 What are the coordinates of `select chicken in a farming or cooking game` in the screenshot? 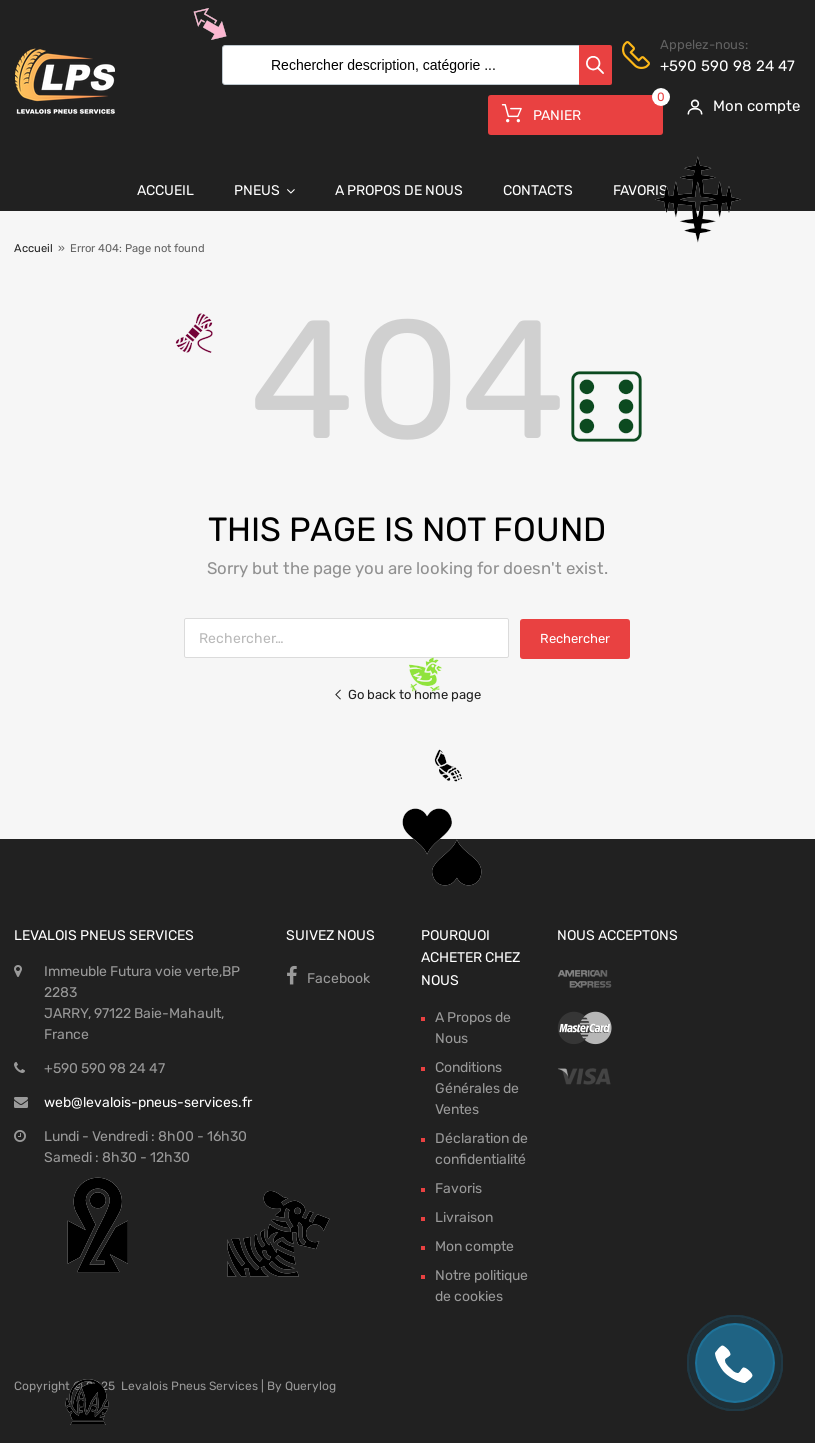 It's located at (425, 674).